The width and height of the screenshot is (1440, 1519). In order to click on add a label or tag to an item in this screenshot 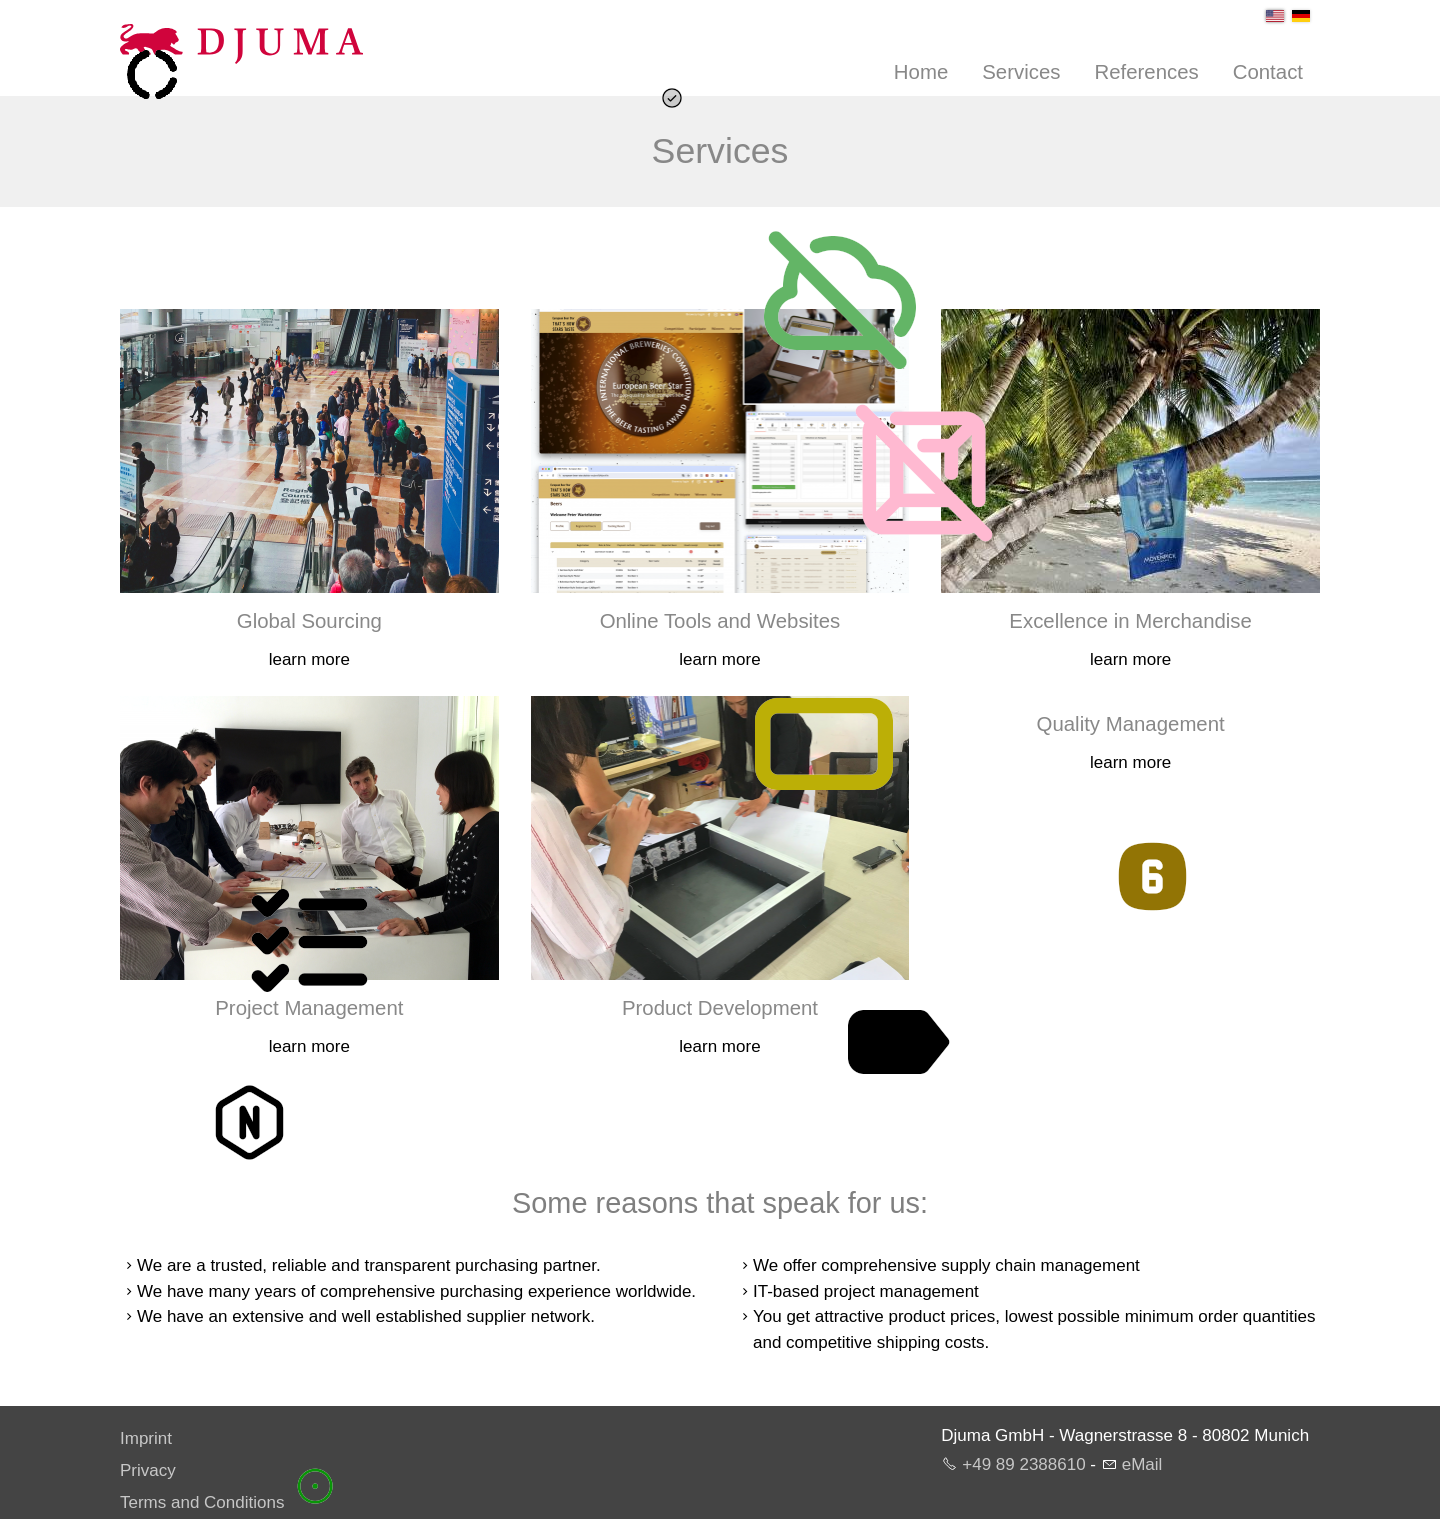, I will do `click(896, 1042)`.